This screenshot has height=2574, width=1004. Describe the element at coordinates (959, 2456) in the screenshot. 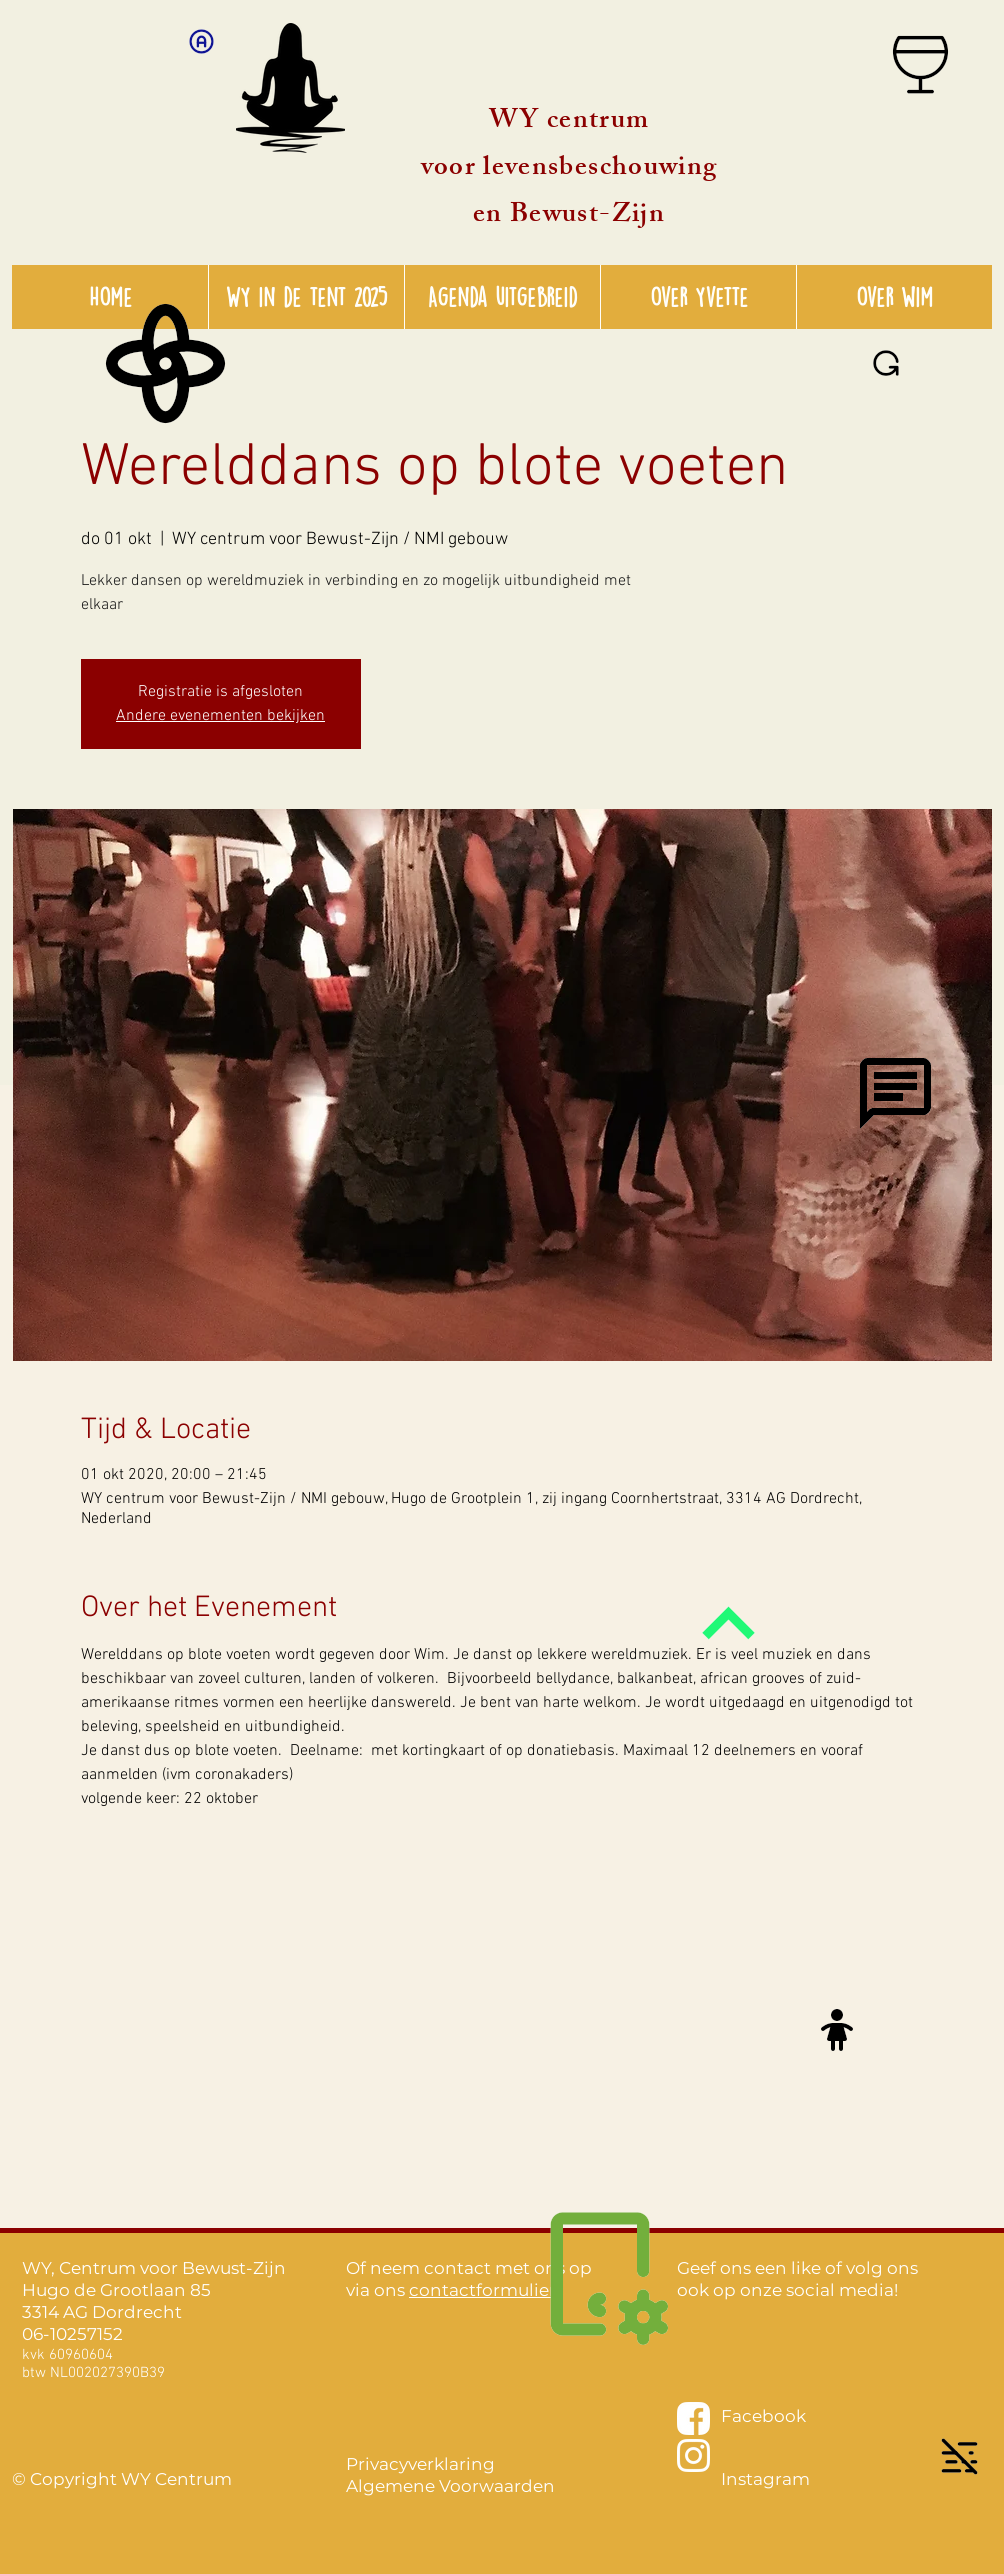

I see `disable mist or fog effect` at that location.